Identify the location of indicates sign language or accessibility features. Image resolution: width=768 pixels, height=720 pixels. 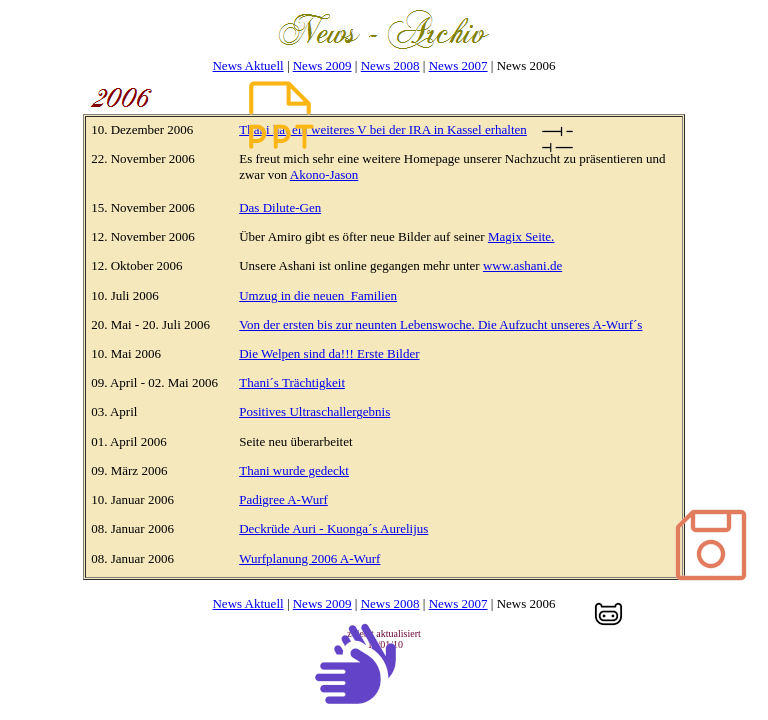
(355, 663).